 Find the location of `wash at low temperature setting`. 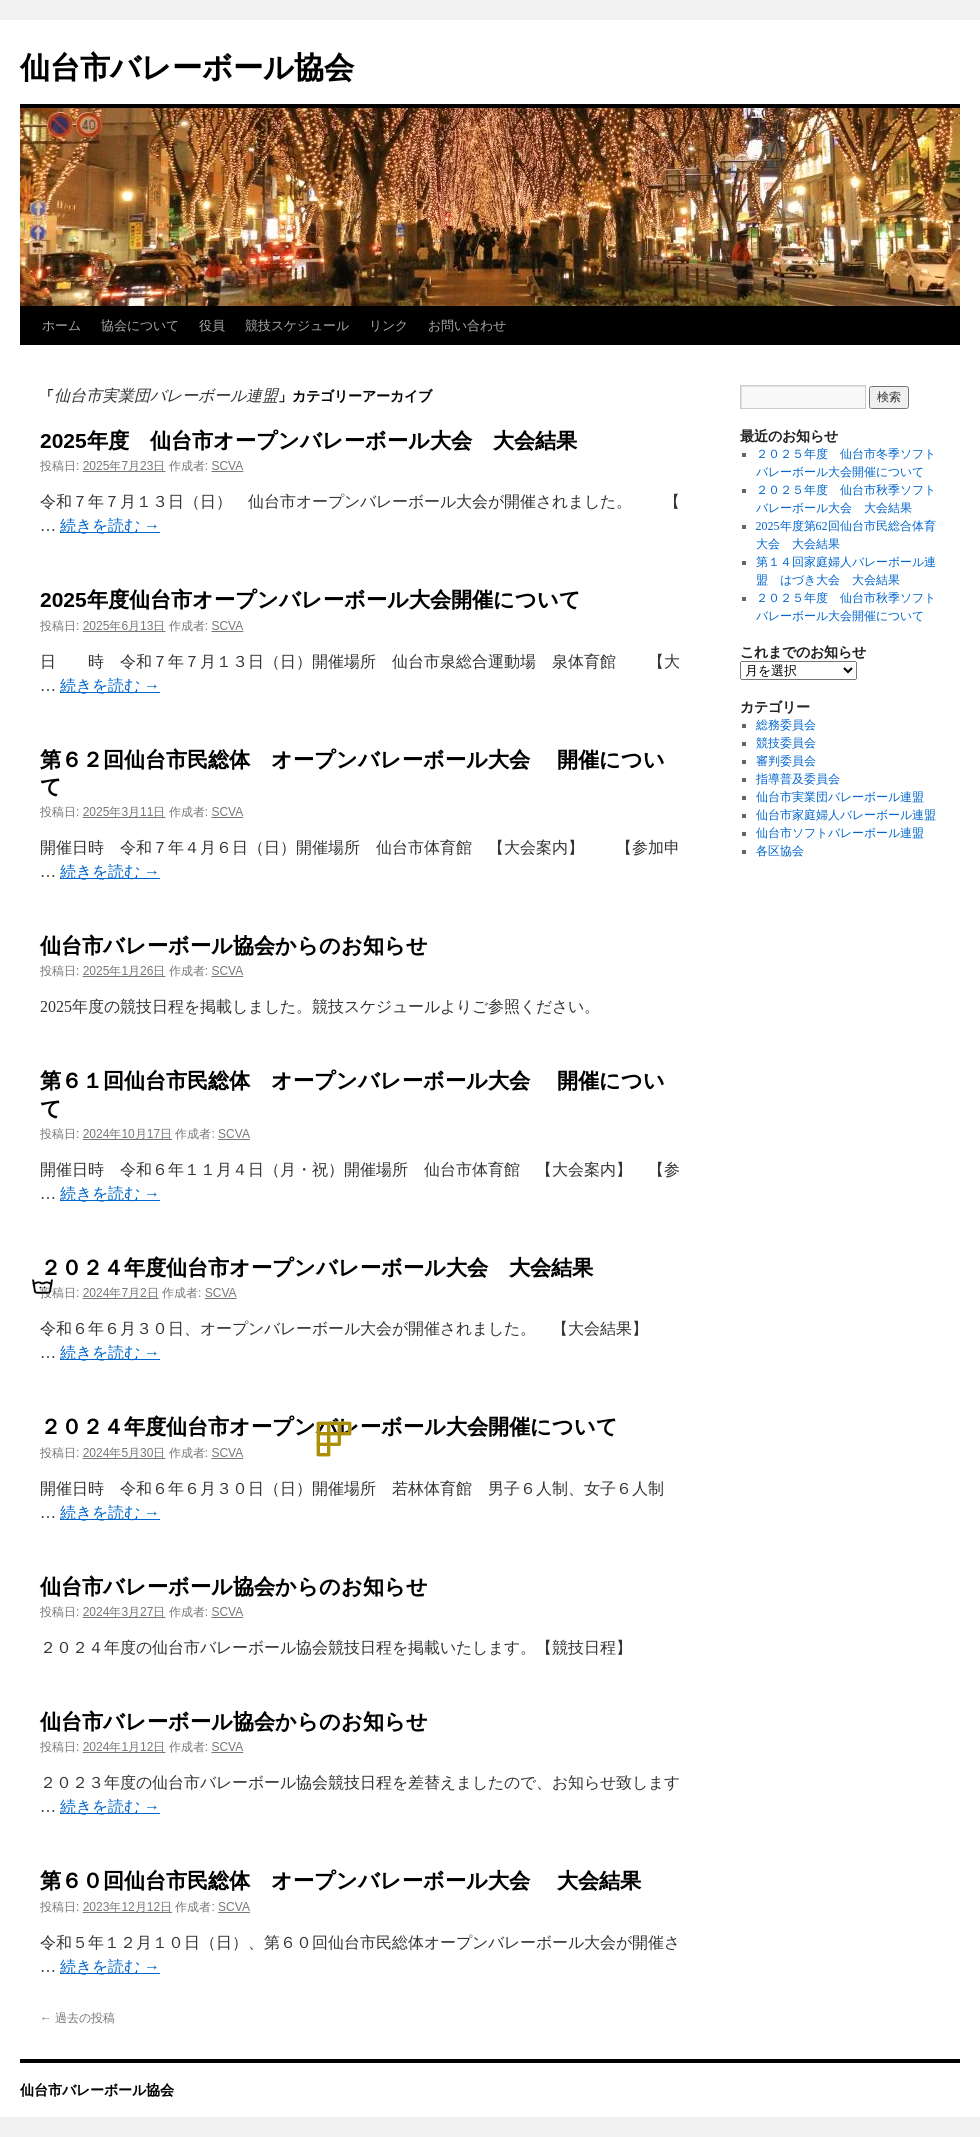

wash at low temperature setting is located at coordinates (42, 1286).